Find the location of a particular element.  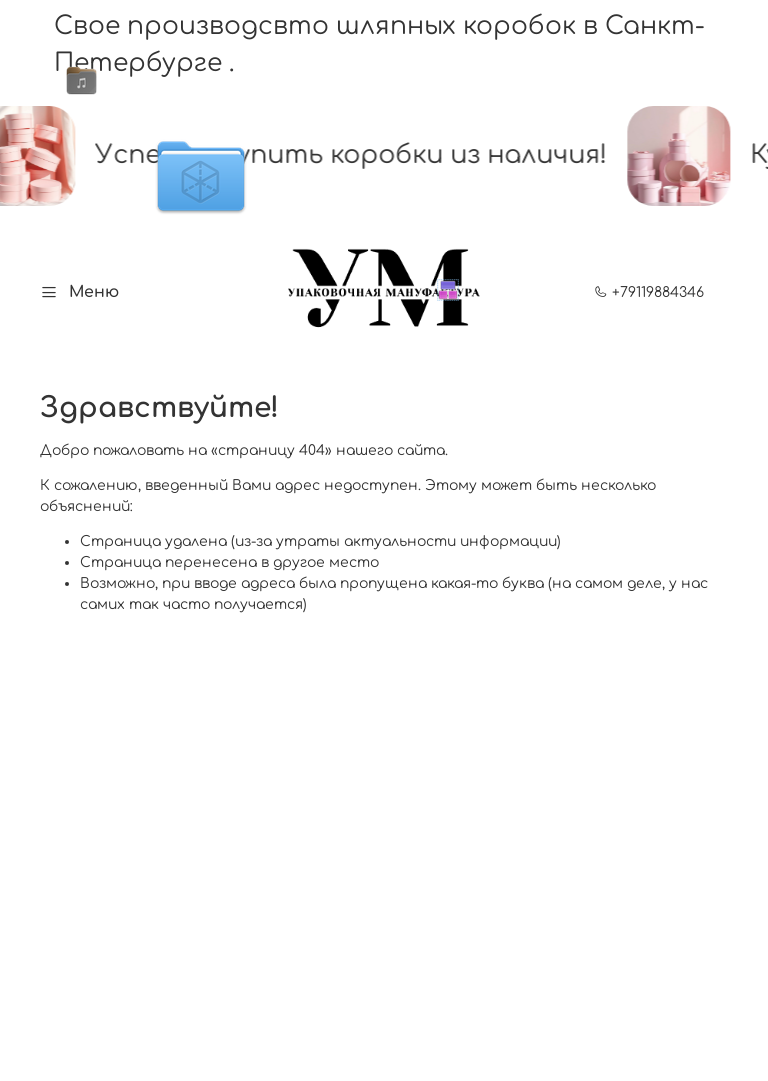

select all items in the current view is located at coordinates (448, 290).